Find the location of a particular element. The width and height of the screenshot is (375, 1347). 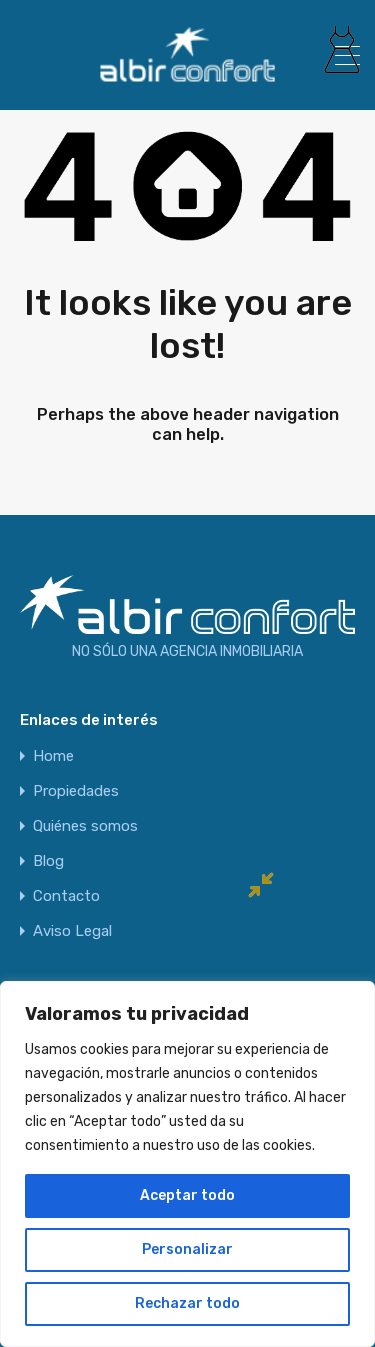

browse women's clothing is located at coordinates (342, 52).